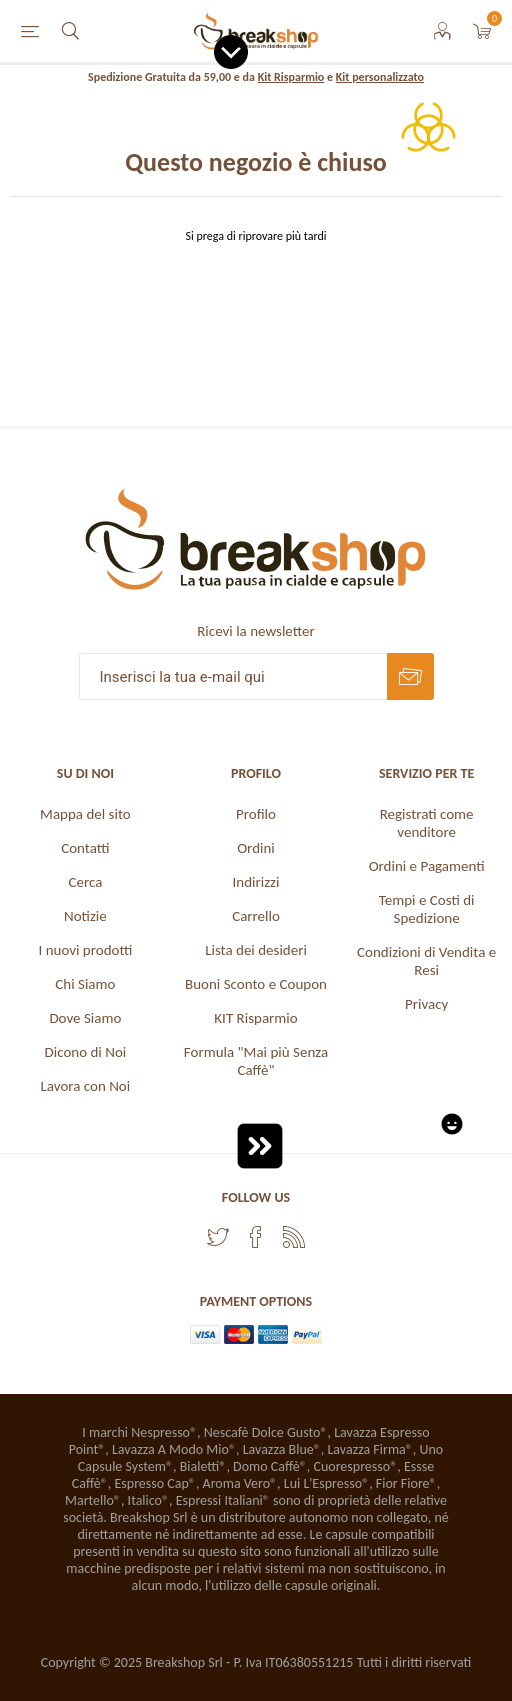  I want to click on skip forward or advance to next item, so click(260, 1146).